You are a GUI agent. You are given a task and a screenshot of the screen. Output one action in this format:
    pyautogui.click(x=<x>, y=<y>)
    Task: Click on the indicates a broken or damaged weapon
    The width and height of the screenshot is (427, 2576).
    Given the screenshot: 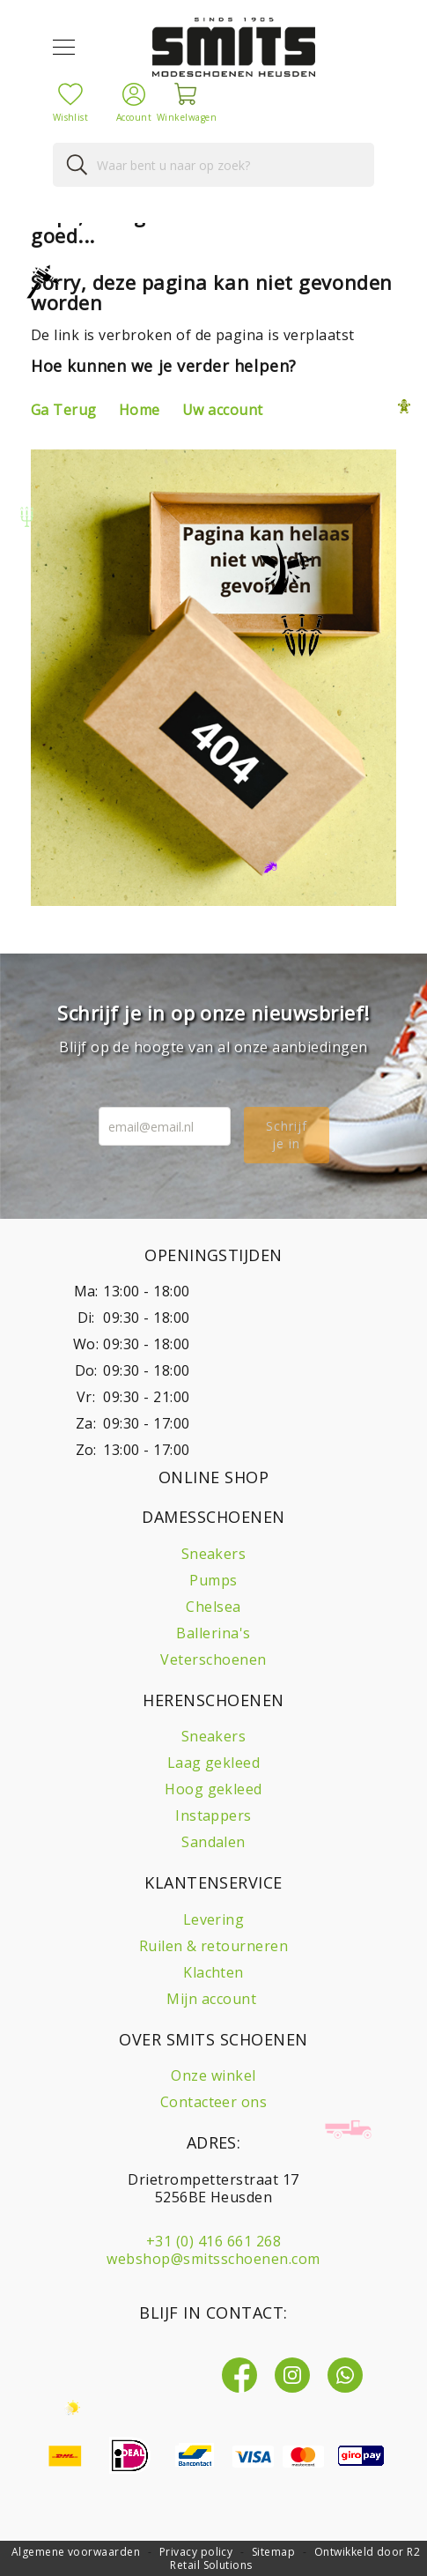 What is the action you would take?
    pyautogui.click(x=286, y=568)
    